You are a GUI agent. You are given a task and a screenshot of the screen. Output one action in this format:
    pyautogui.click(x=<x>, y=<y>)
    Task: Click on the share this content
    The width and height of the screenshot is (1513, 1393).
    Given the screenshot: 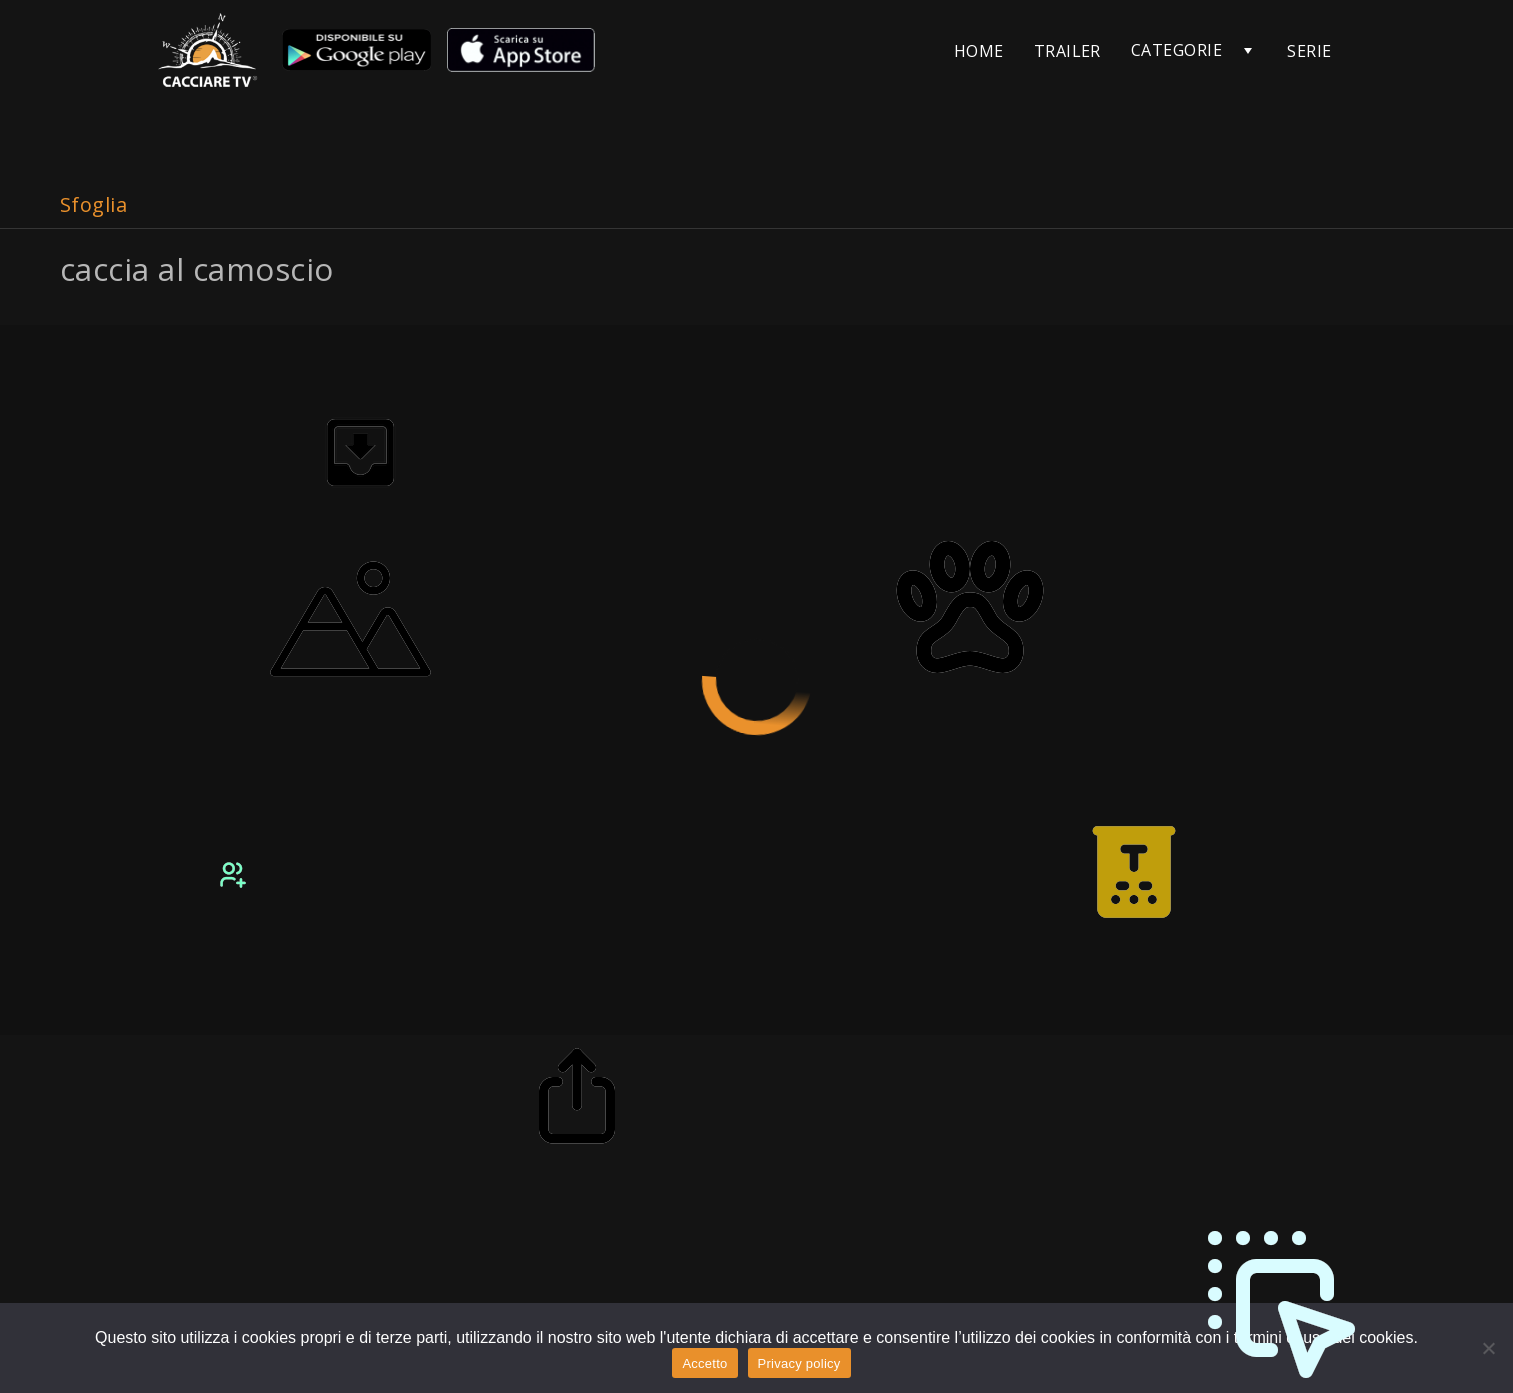 What is the action you would take?
    pyautogui.click(x=577, y=1096)
    